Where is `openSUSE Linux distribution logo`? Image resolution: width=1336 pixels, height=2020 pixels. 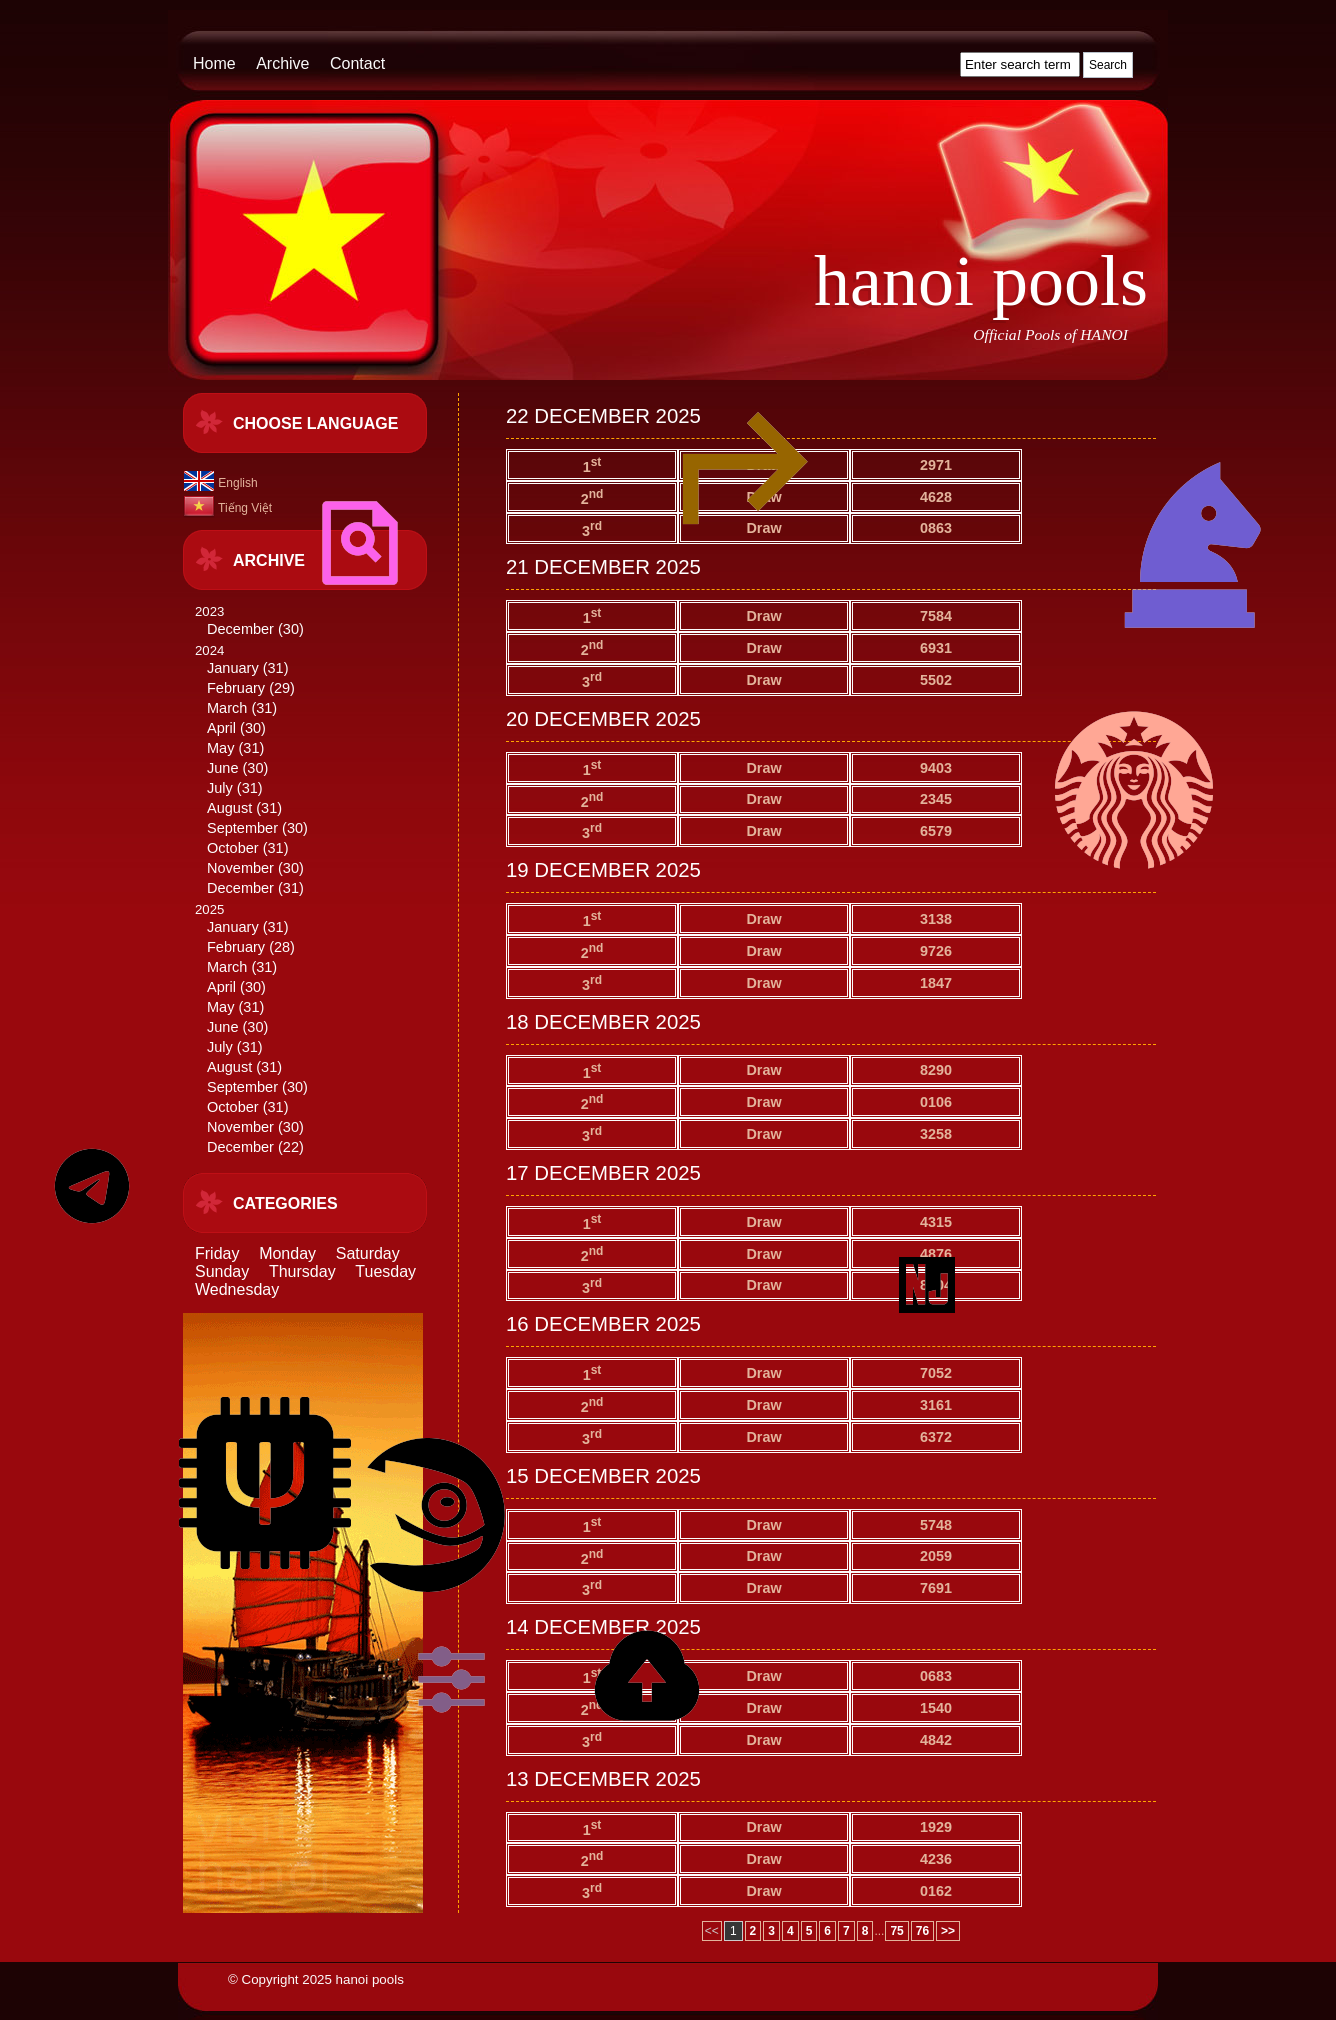 openSUSE Linux distribution logo is located at coordinates (436, 1515).